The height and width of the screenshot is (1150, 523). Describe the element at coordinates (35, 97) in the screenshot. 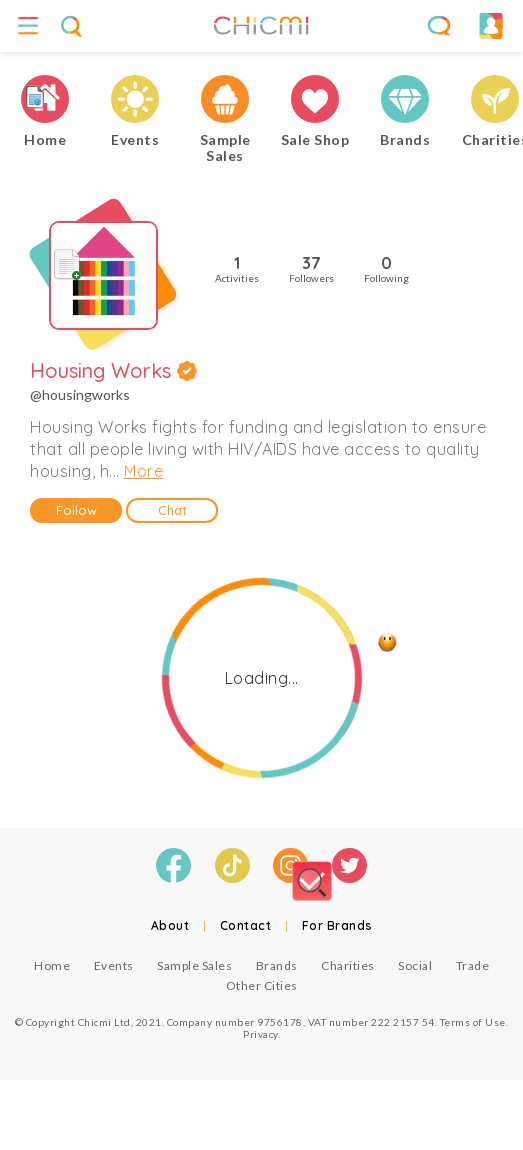

I see `open a web template document file` at that location.